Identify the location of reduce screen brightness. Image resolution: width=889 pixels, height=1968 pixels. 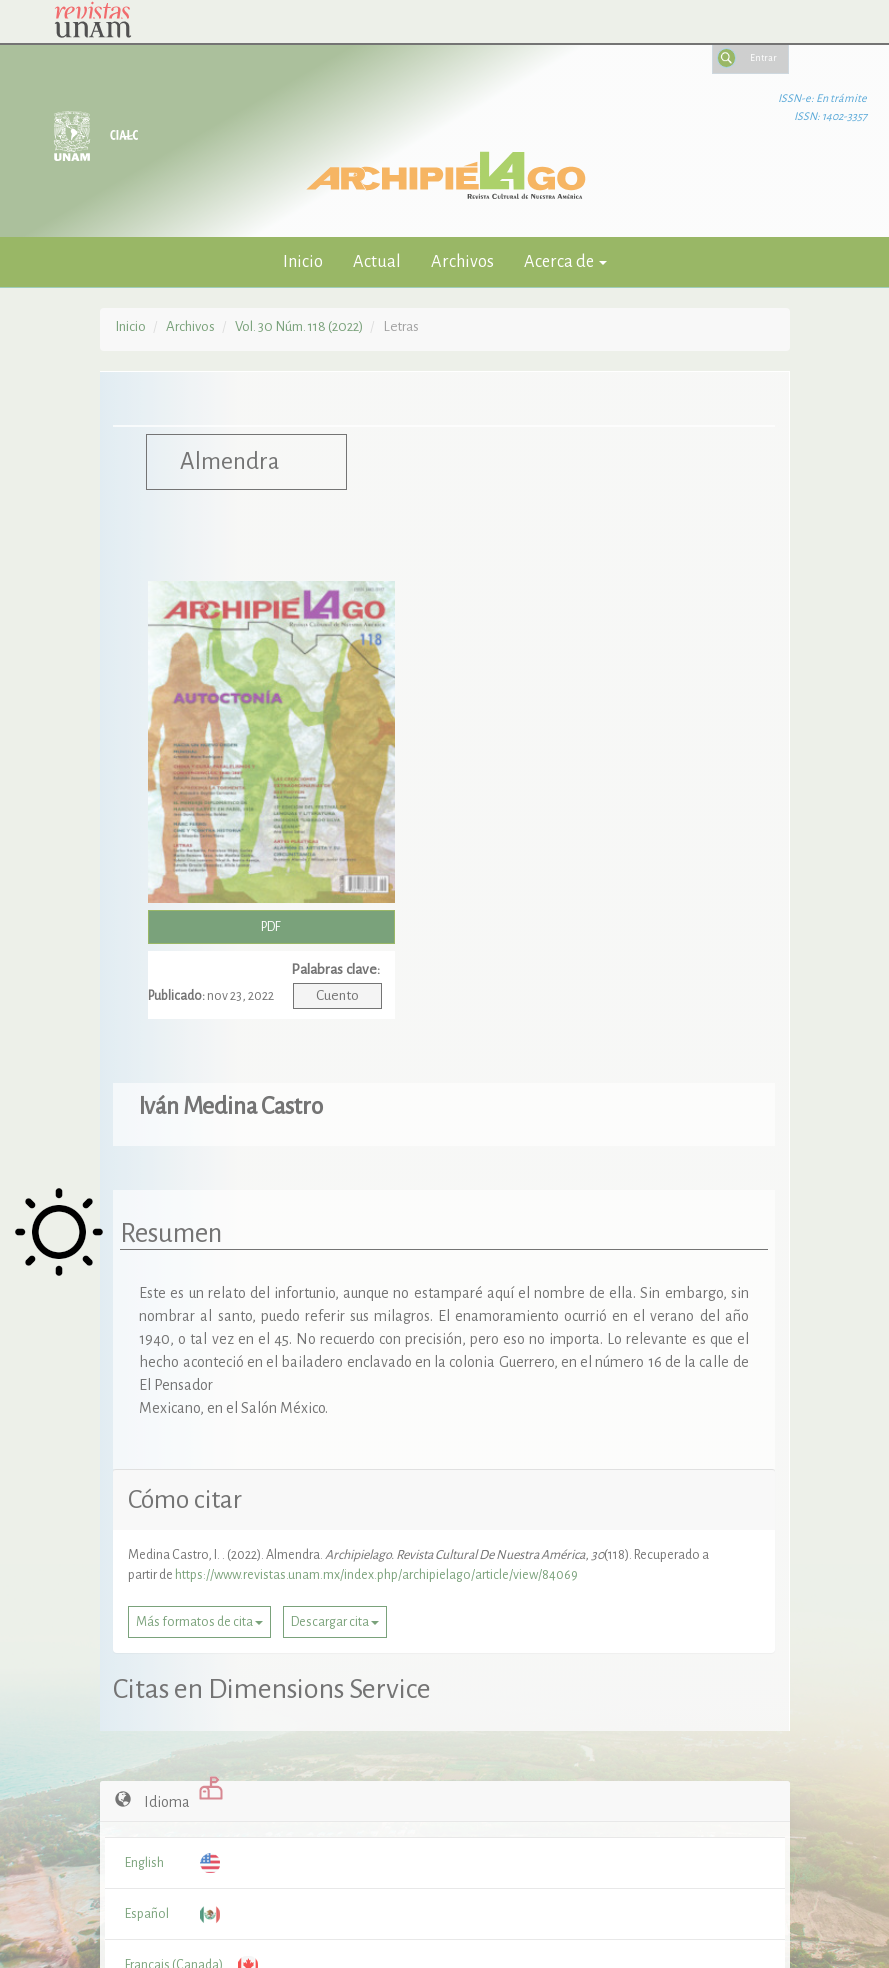
(59, 1232).